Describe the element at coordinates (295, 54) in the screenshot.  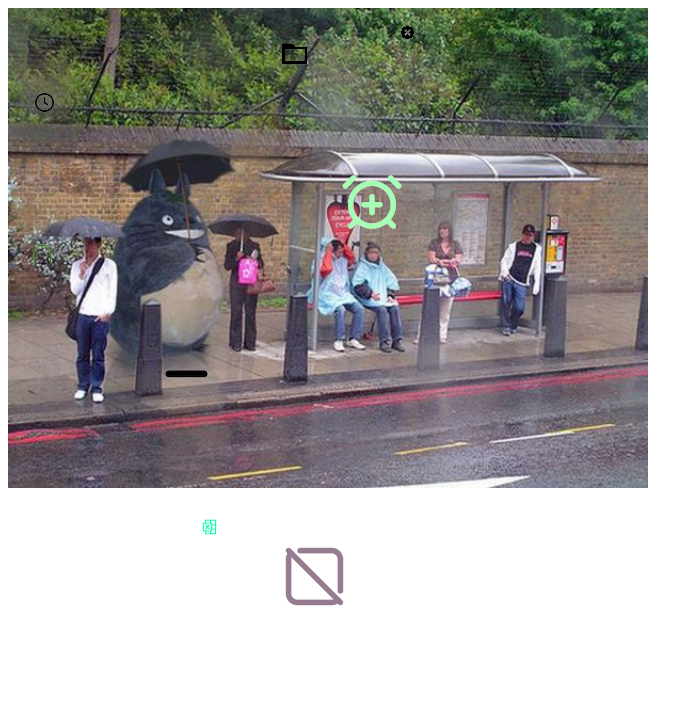
I see `open folder to view contents` at that location.